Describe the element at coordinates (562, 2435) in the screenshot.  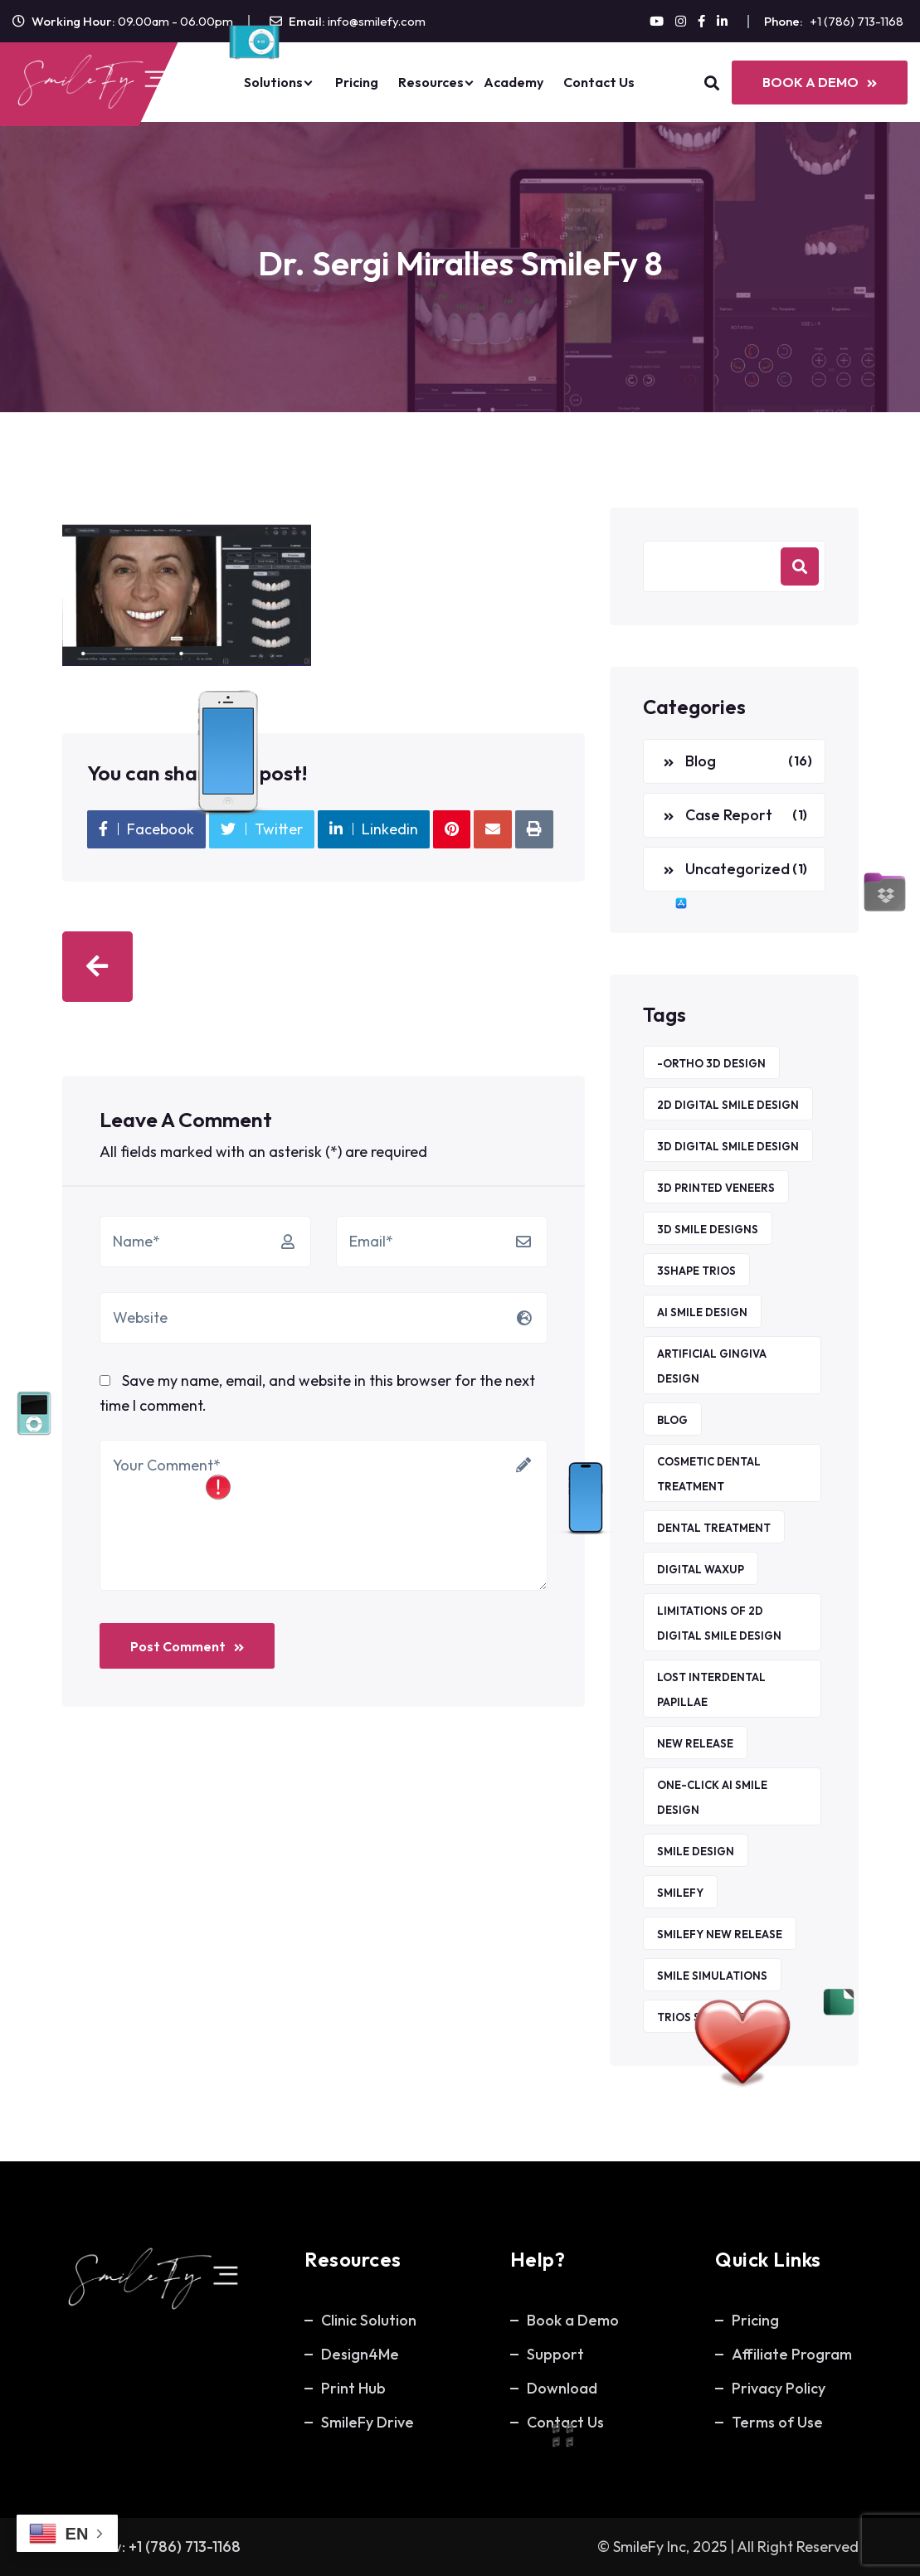
I see `enable grid arrangement for desktop items` at that location.